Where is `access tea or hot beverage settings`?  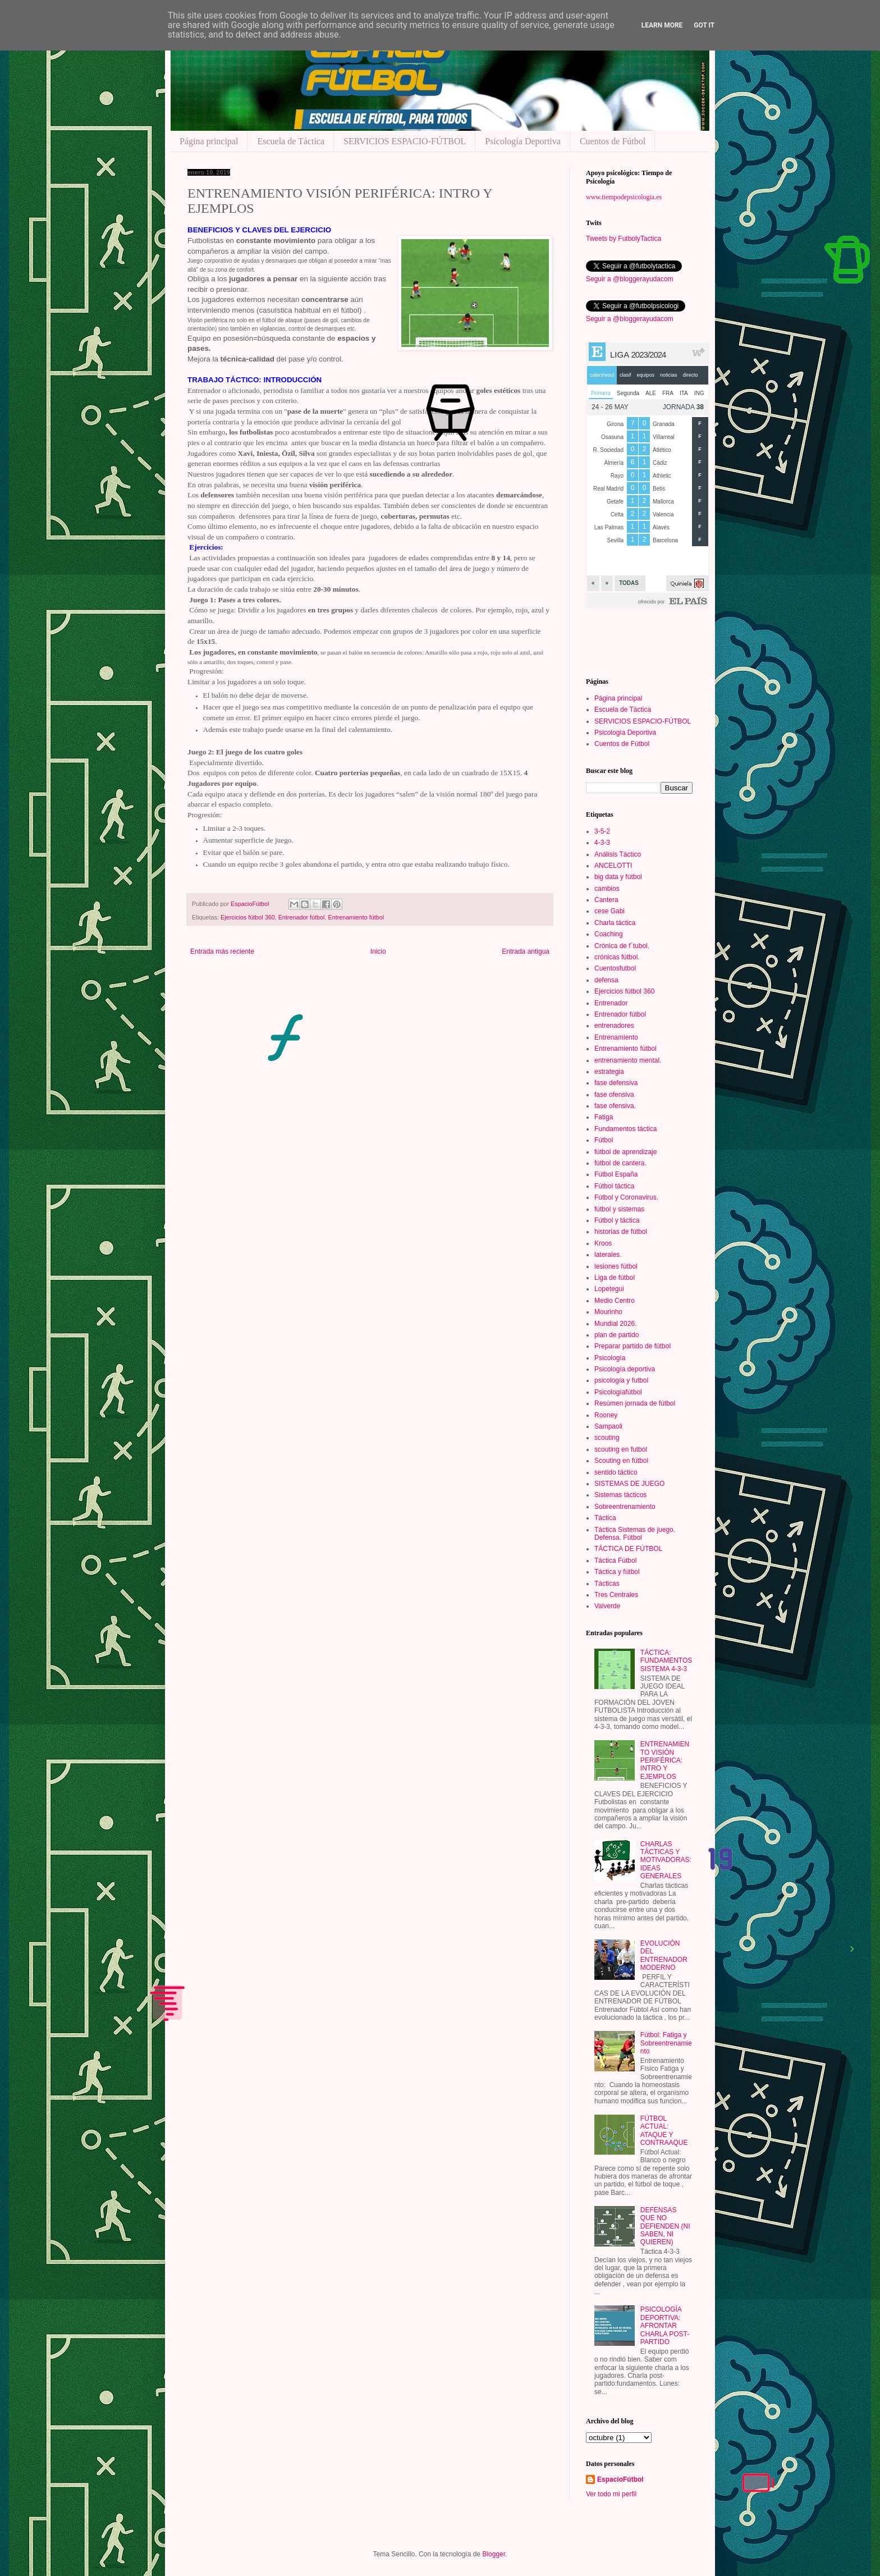 access tea or hot beverage settings is located at coordinates (848, 259).